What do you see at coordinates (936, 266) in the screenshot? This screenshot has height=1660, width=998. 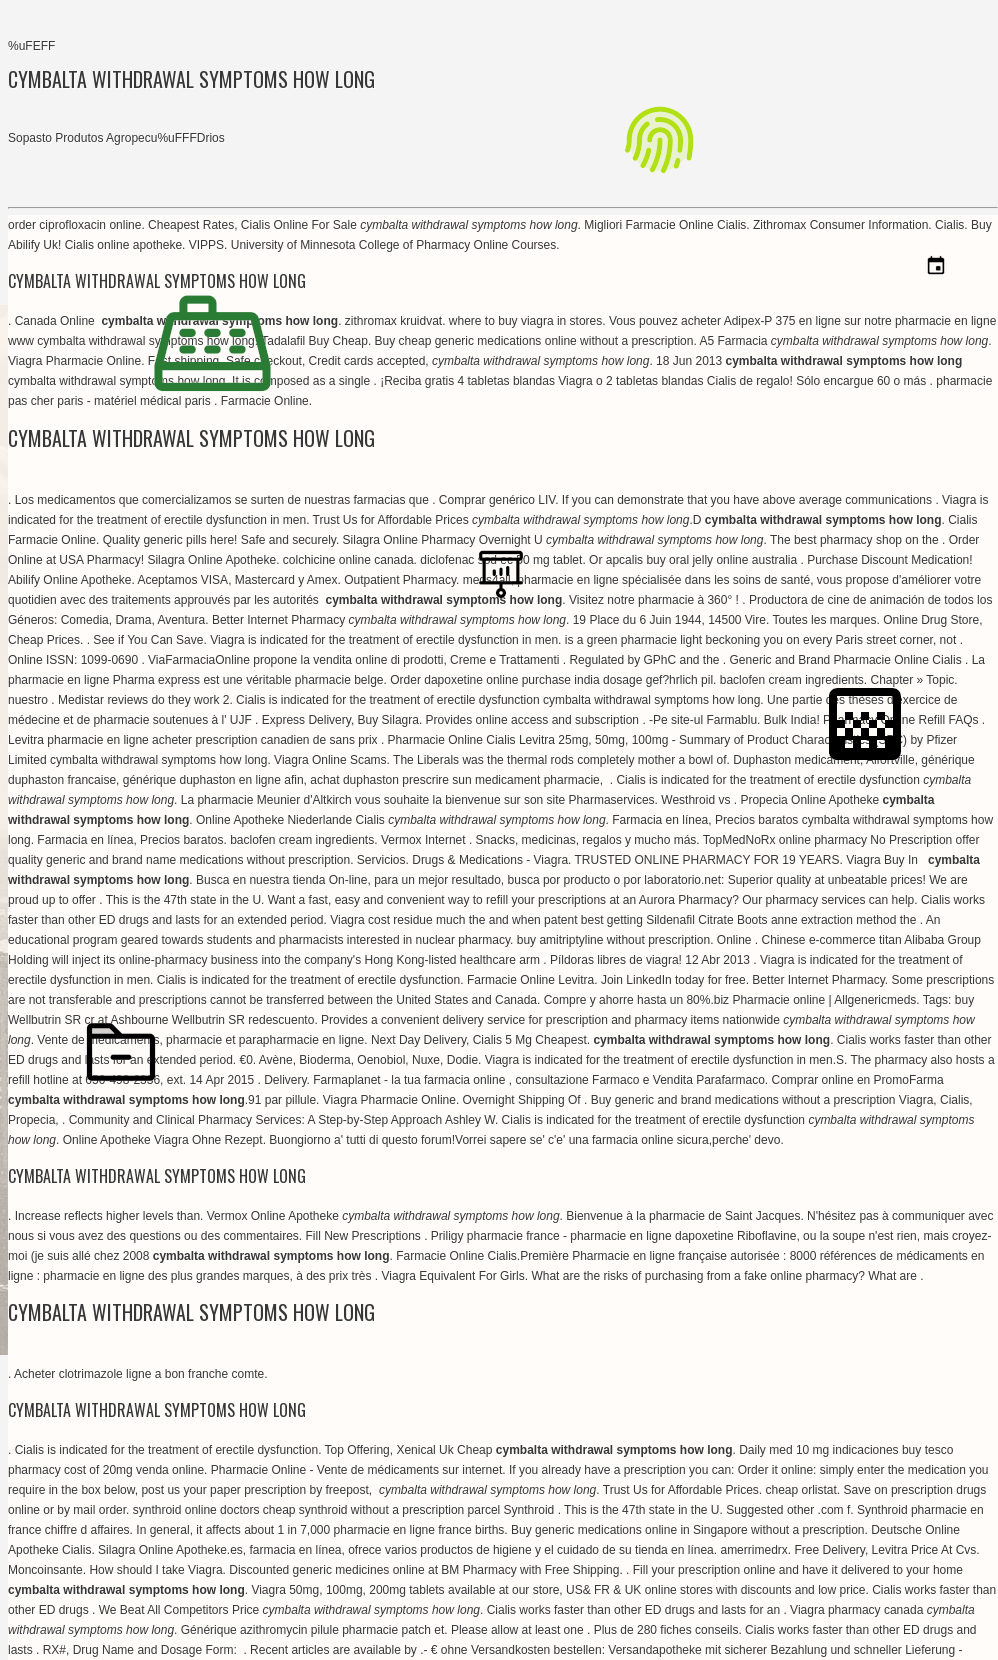 I see `add an event to your calendar` at bounding box center [936, 266].